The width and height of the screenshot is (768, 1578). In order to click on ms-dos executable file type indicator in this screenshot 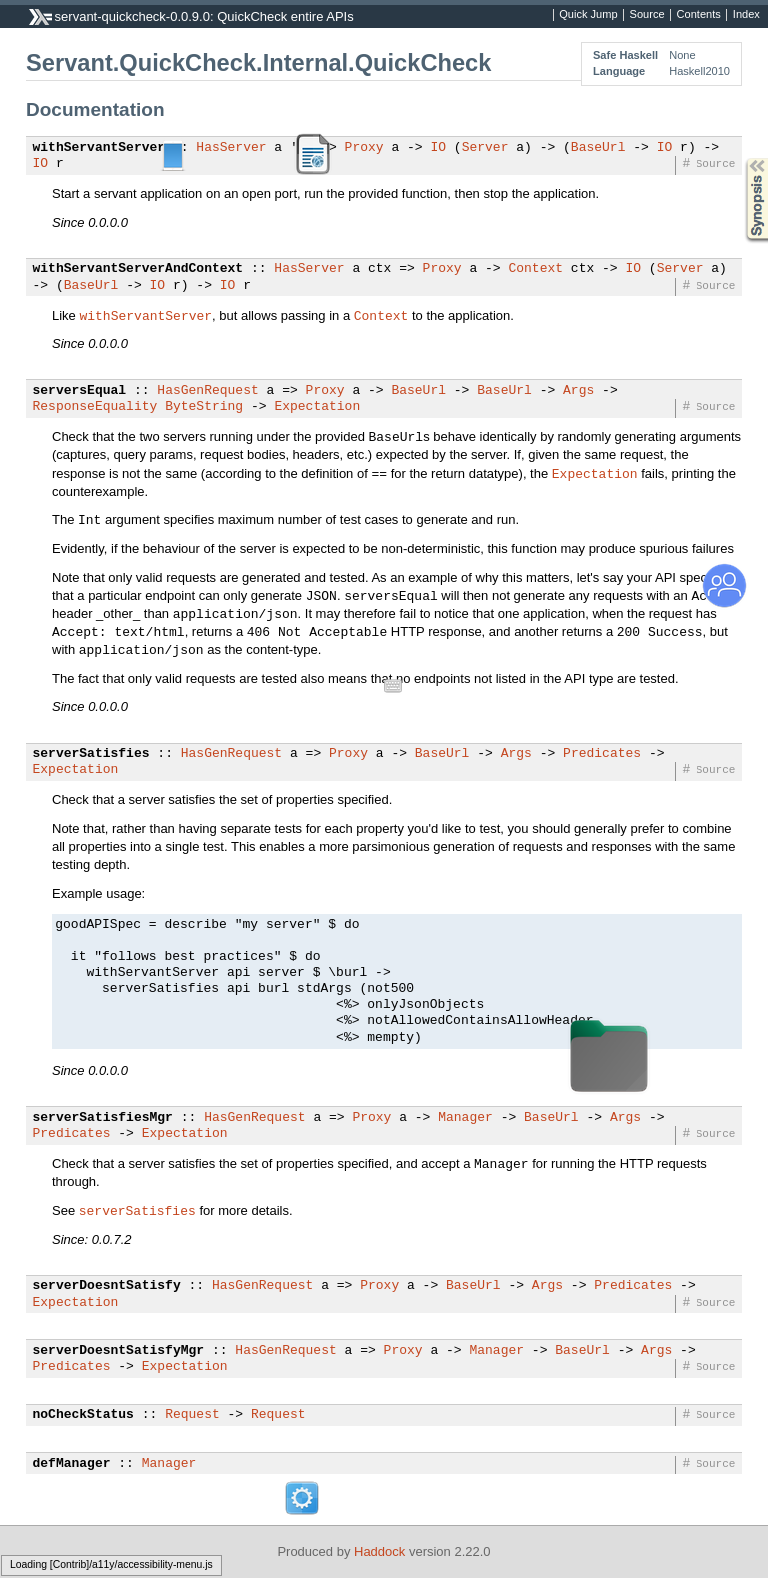, I will do `click(302, 1498)`.